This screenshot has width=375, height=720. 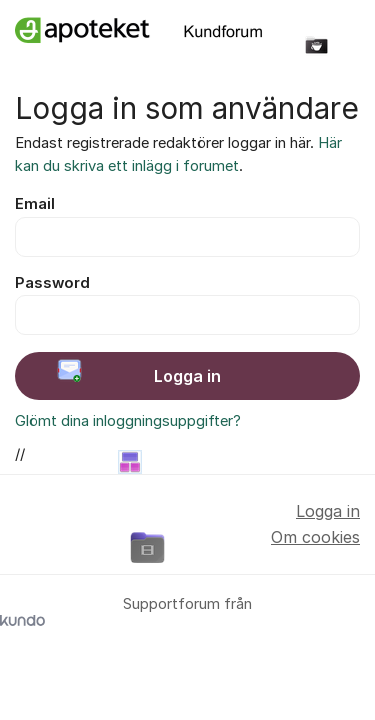 What do you see at coordinates (130, 462) in the screenshot?
I see `select all items in the current view` at bounding box center [130, 462].